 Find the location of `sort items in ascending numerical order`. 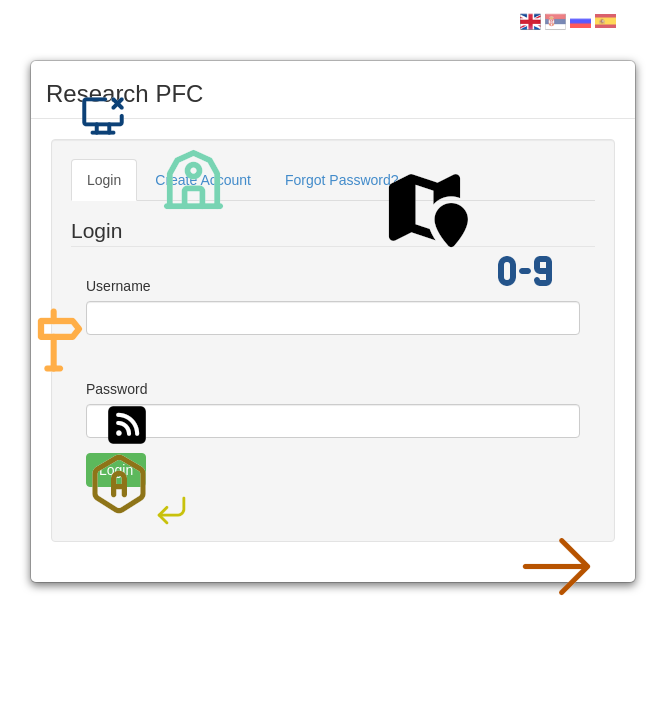

sort items in ascending numerical order is located at coordinates (525, 271).